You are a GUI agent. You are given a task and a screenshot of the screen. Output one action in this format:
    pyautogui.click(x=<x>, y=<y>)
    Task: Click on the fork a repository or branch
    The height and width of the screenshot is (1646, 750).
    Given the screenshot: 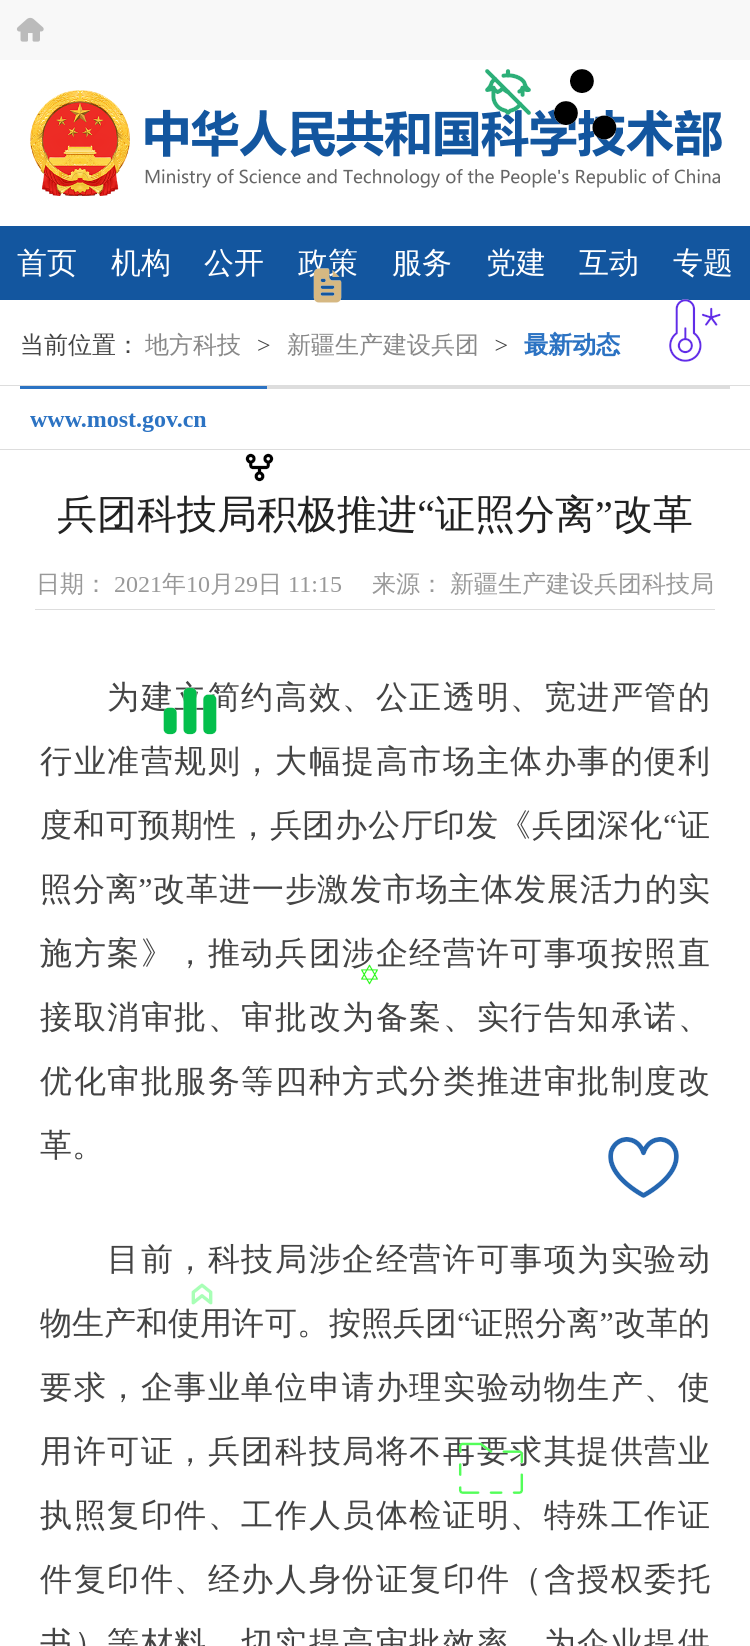 What is the action you would take?
    pyautogui.click(x=259, y=467)
    